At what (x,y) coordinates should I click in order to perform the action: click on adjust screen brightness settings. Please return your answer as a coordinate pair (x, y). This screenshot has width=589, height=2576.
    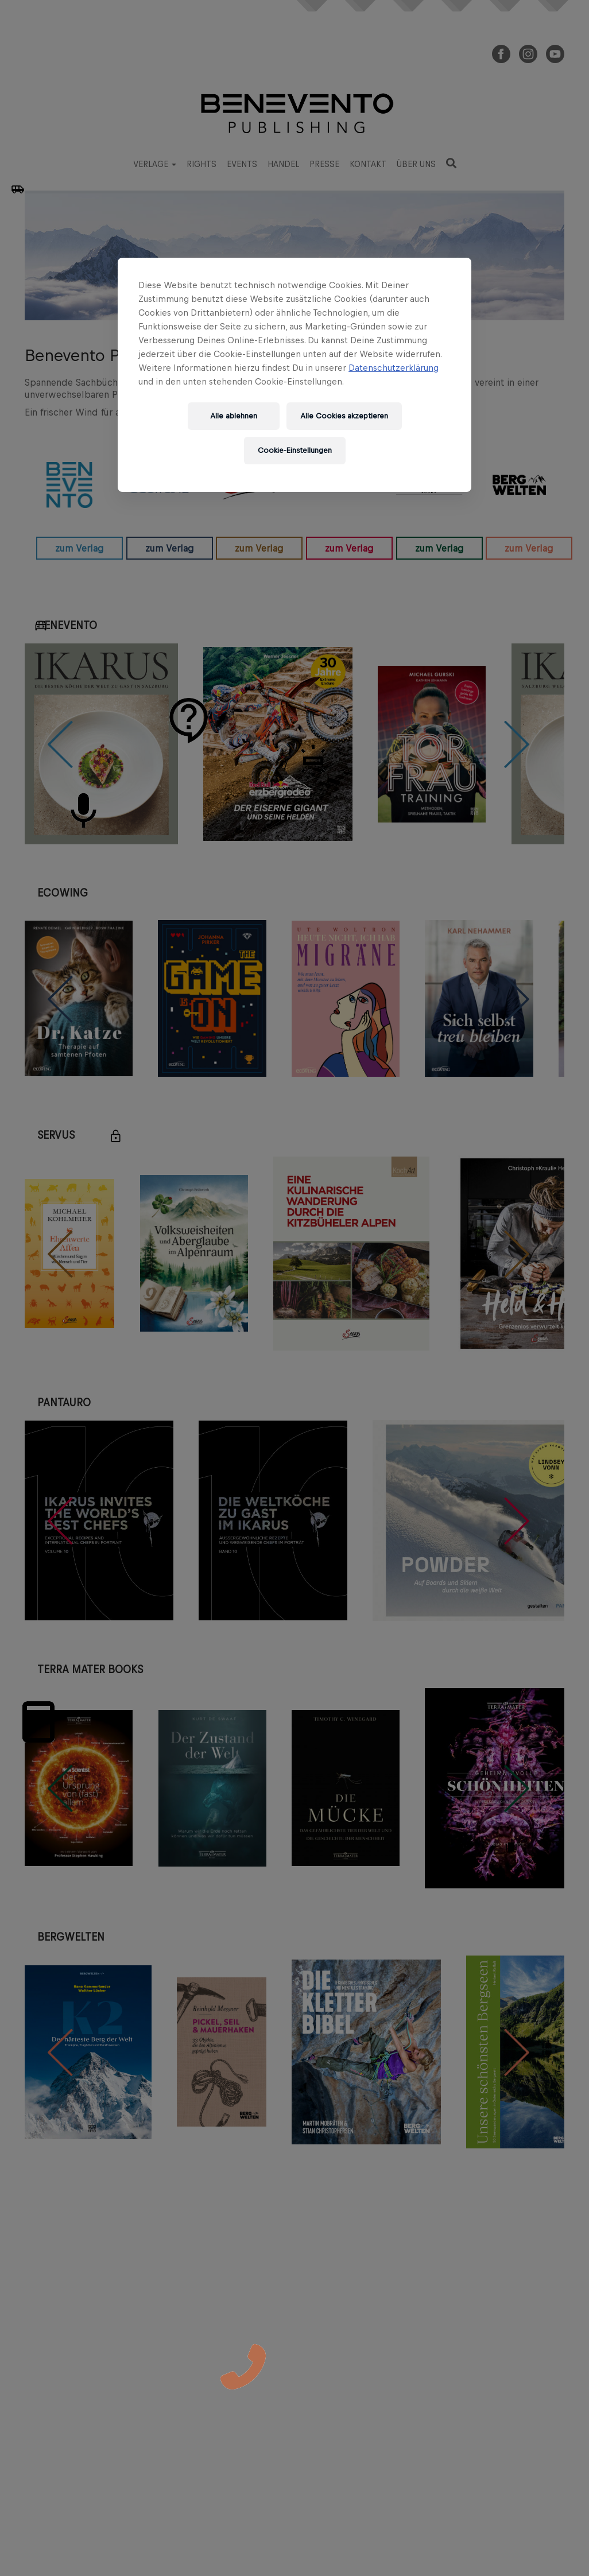
    Looking at the image, I should click on (313, 761).